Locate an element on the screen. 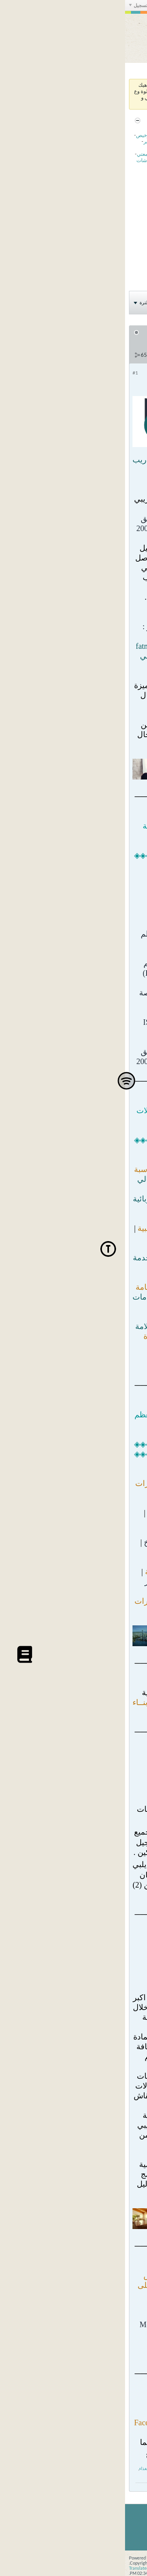 The image size is (147, 2576). indicates text or typography settings is located at coordinates (108, 1249).